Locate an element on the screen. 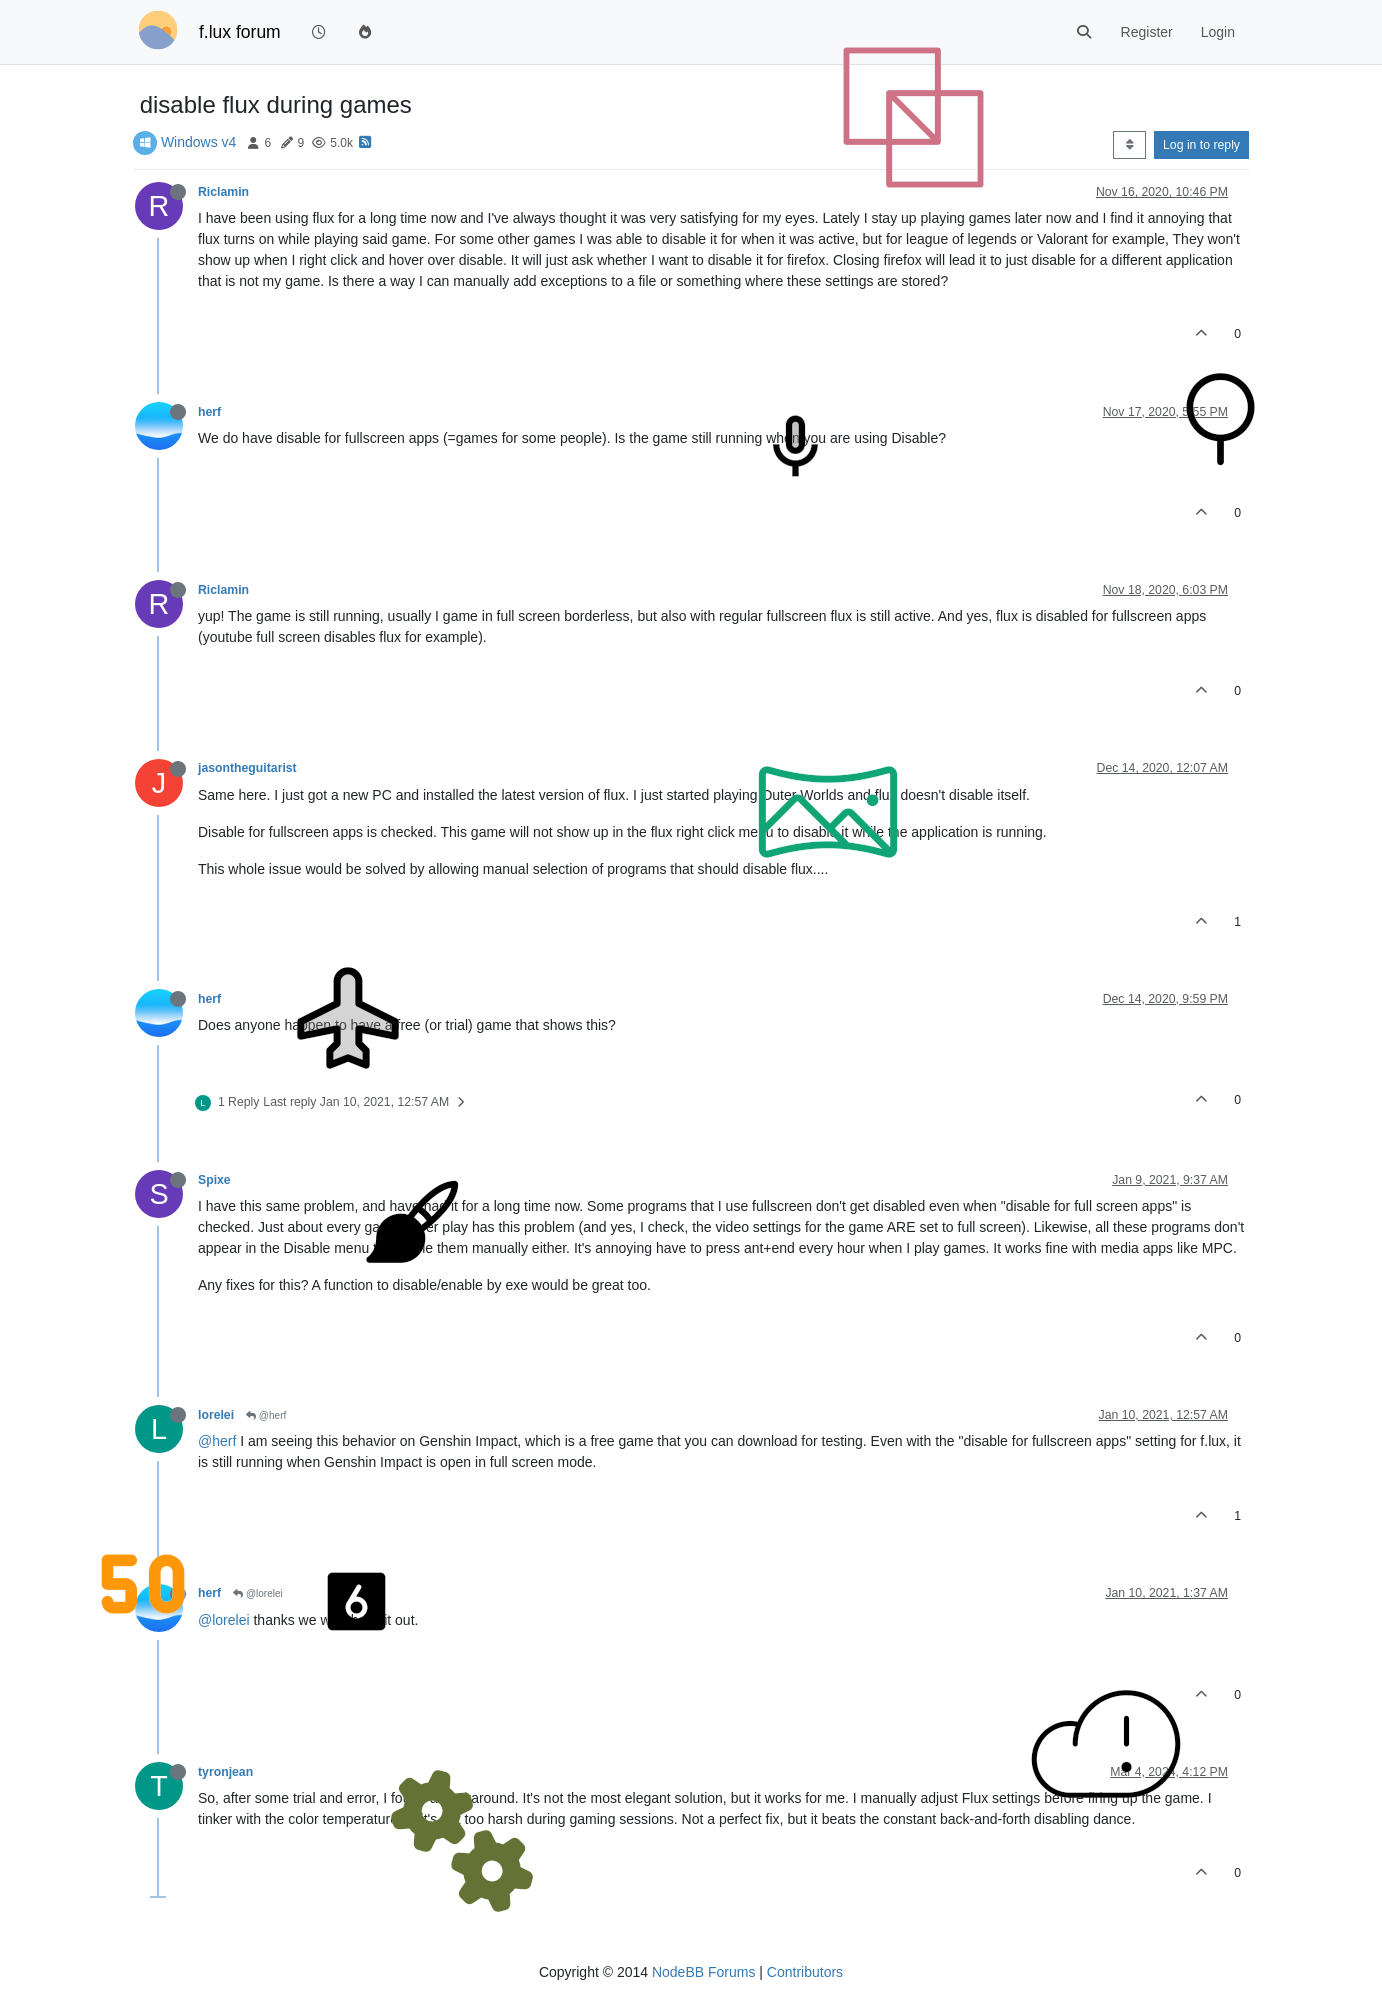  access settings or preferences is located at coordinates (462, 1841).